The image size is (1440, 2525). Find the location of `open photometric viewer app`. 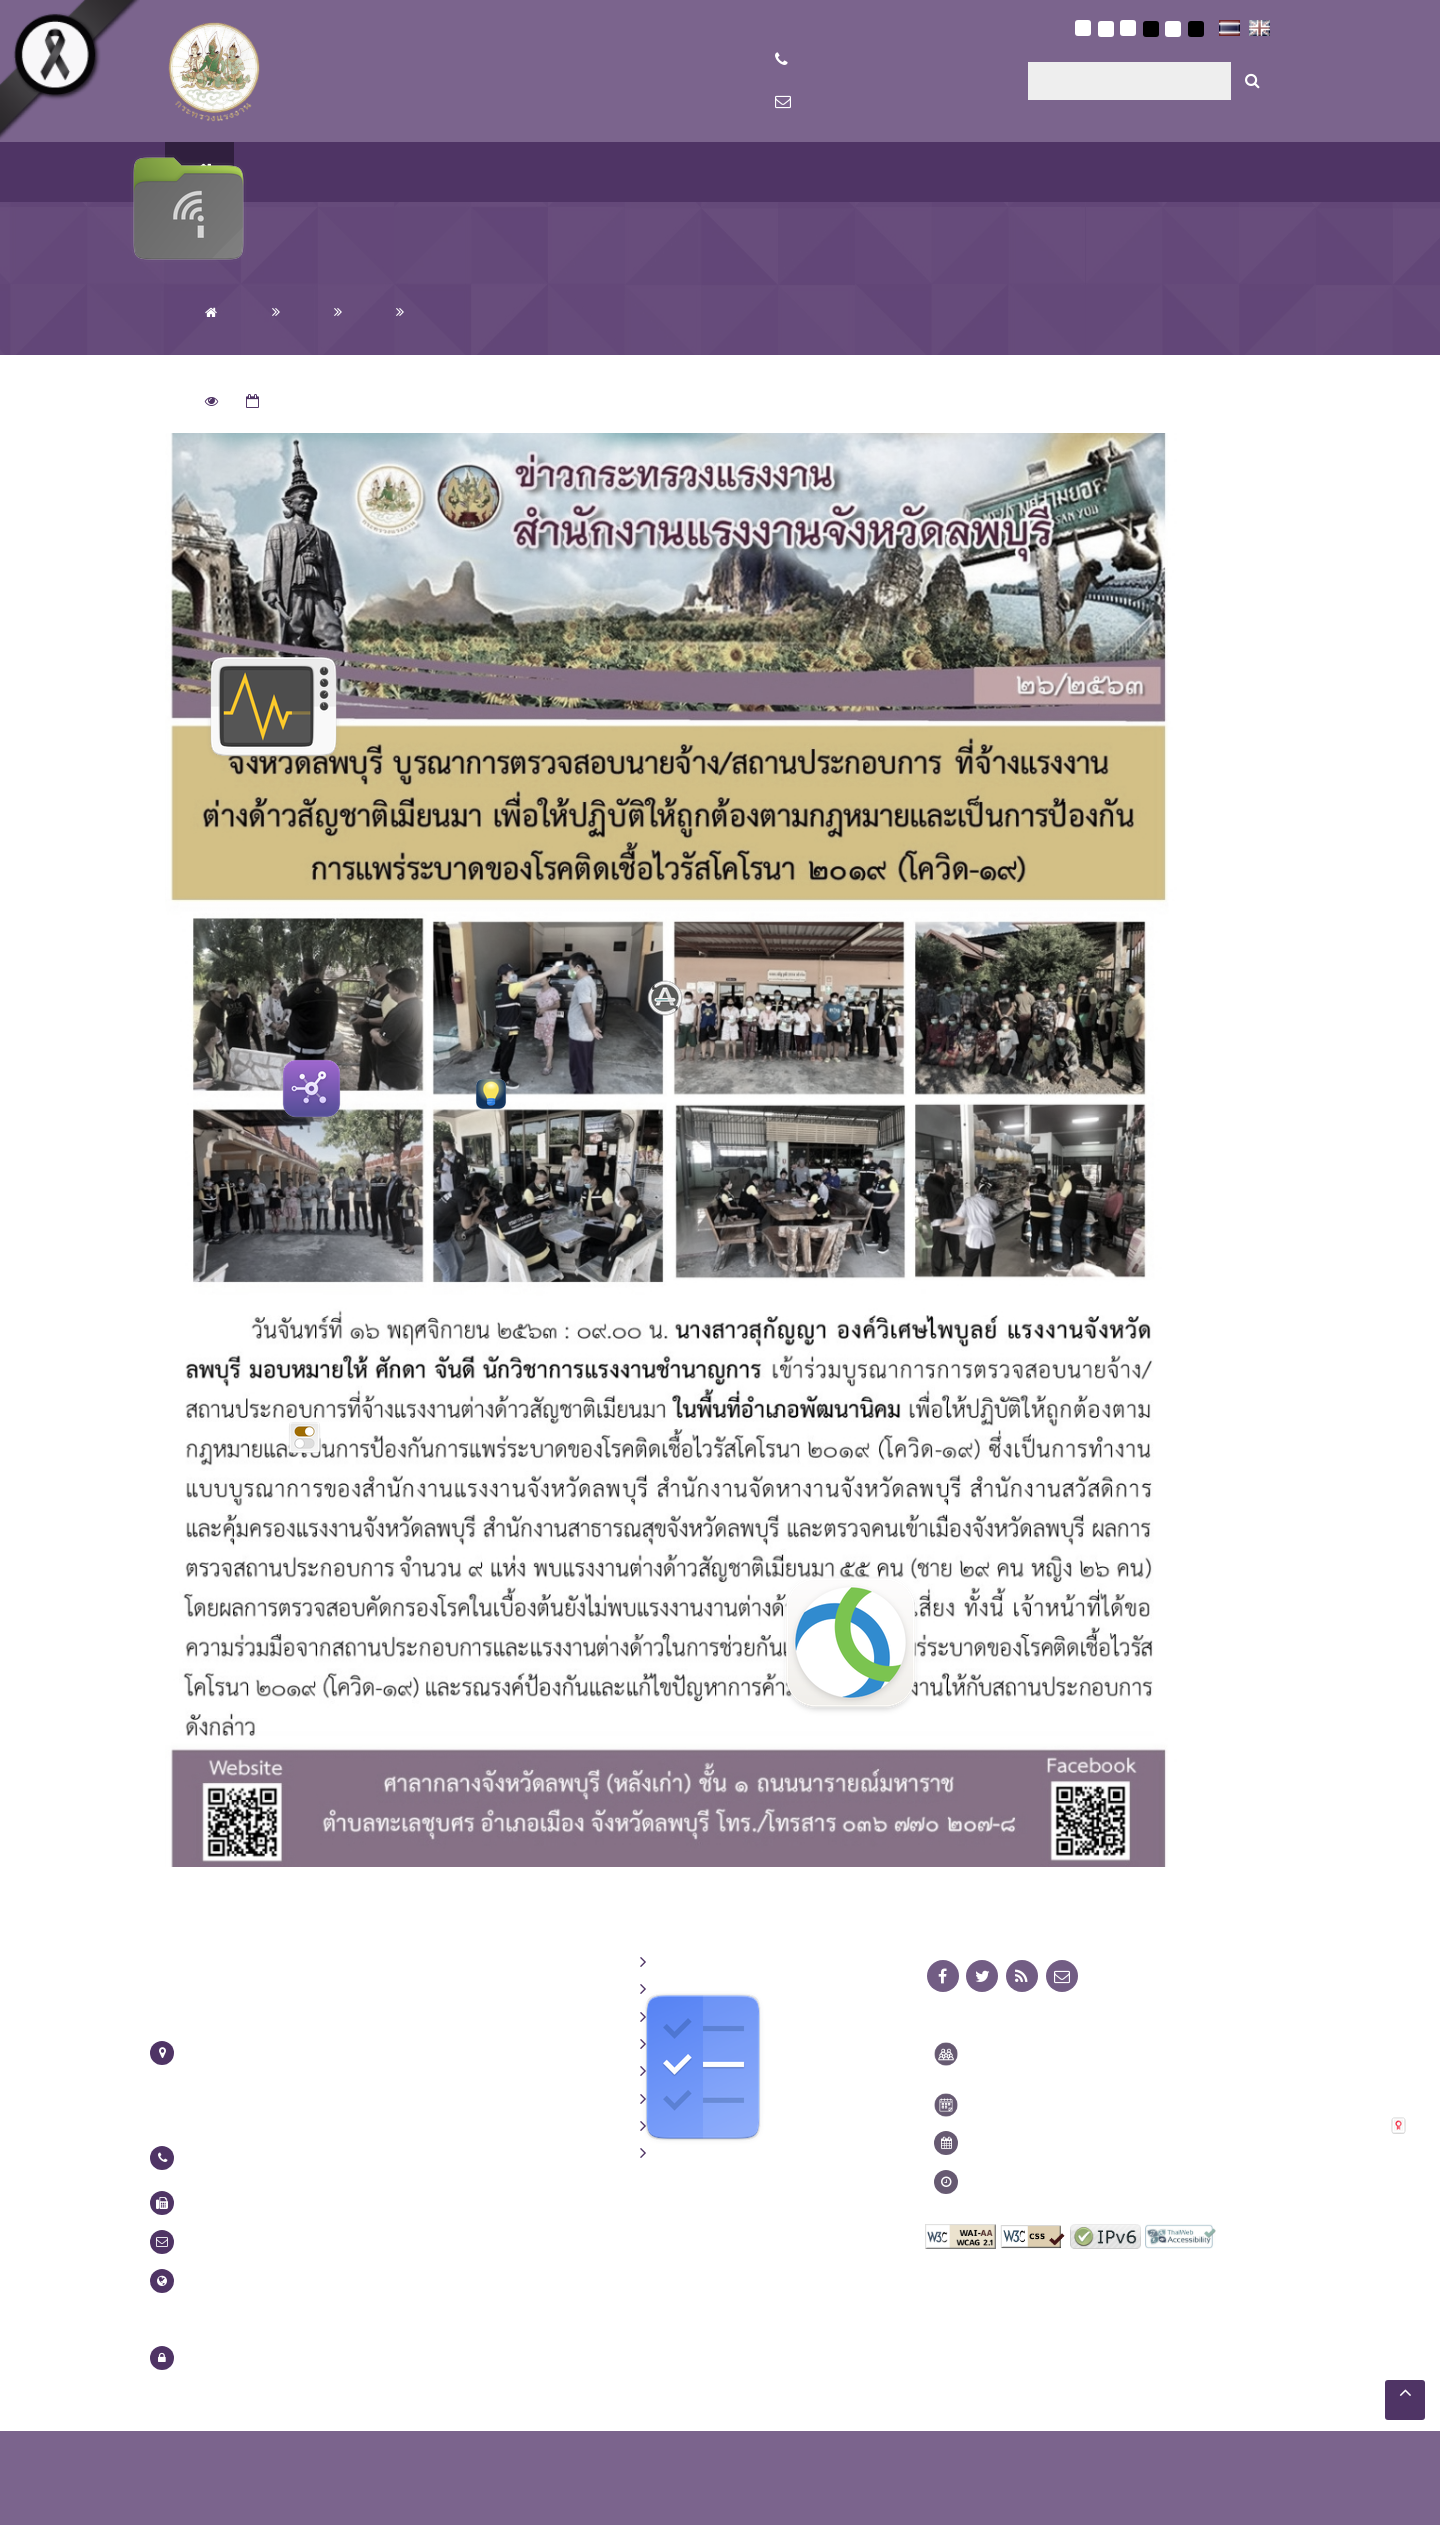

open photometric viewer app is located at coordinates (491, 1094).